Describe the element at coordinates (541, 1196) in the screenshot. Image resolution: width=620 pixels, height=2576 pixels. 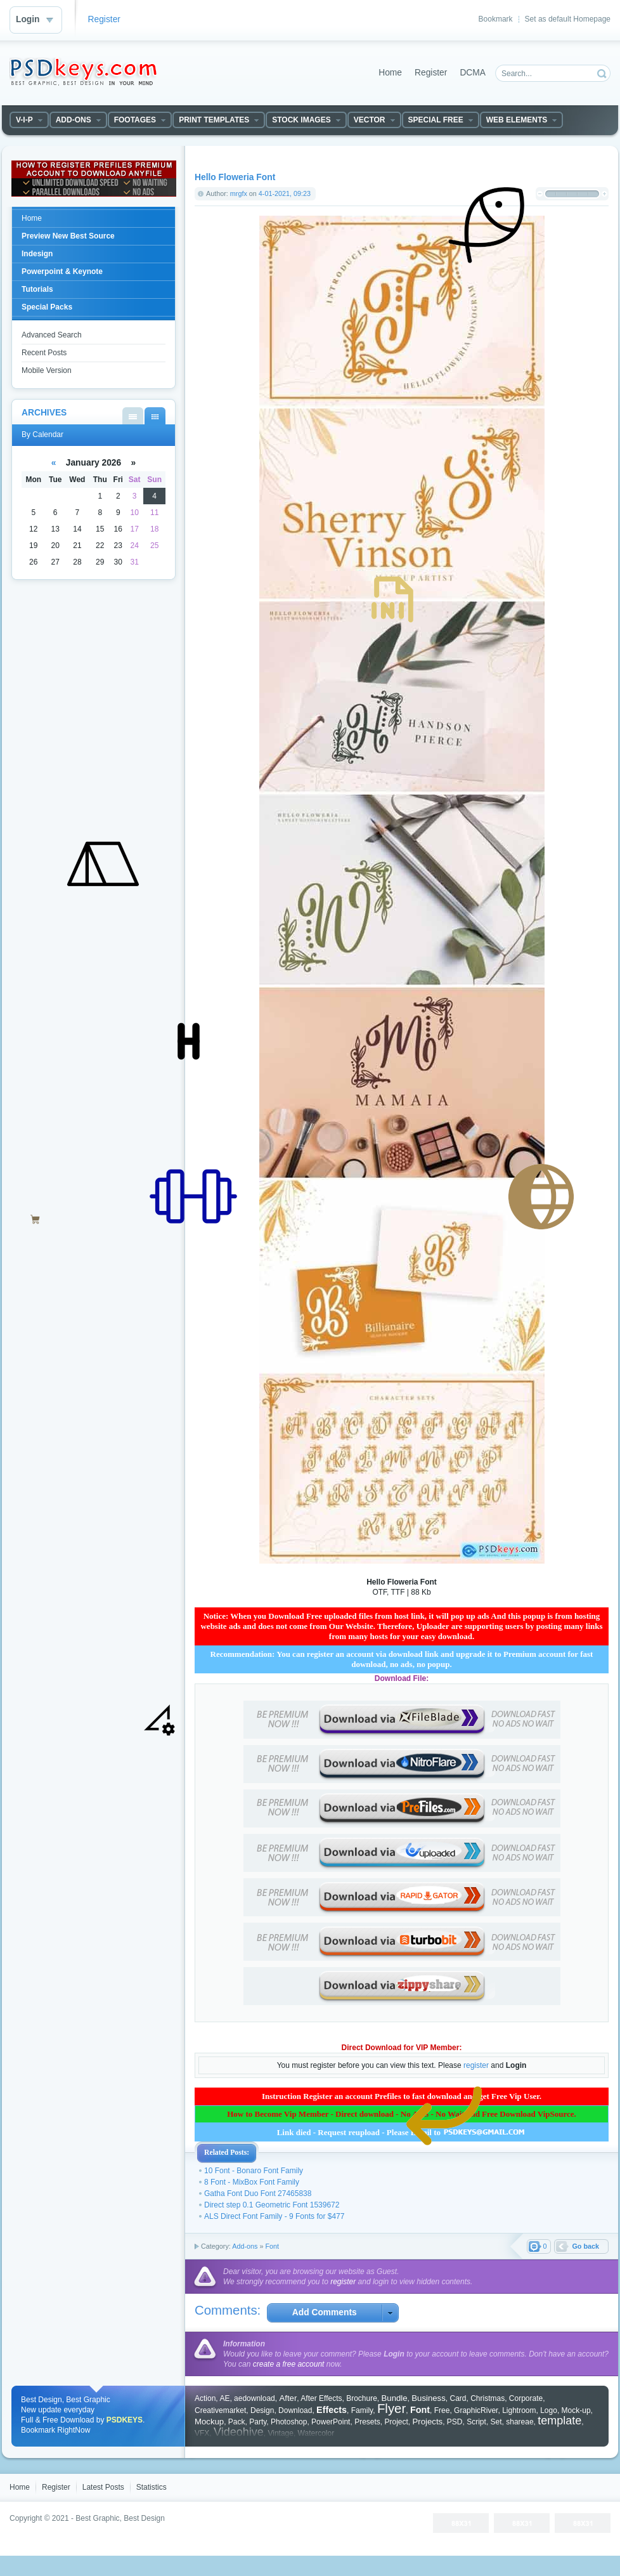
I see `switch to global or worldwide view` at that location.